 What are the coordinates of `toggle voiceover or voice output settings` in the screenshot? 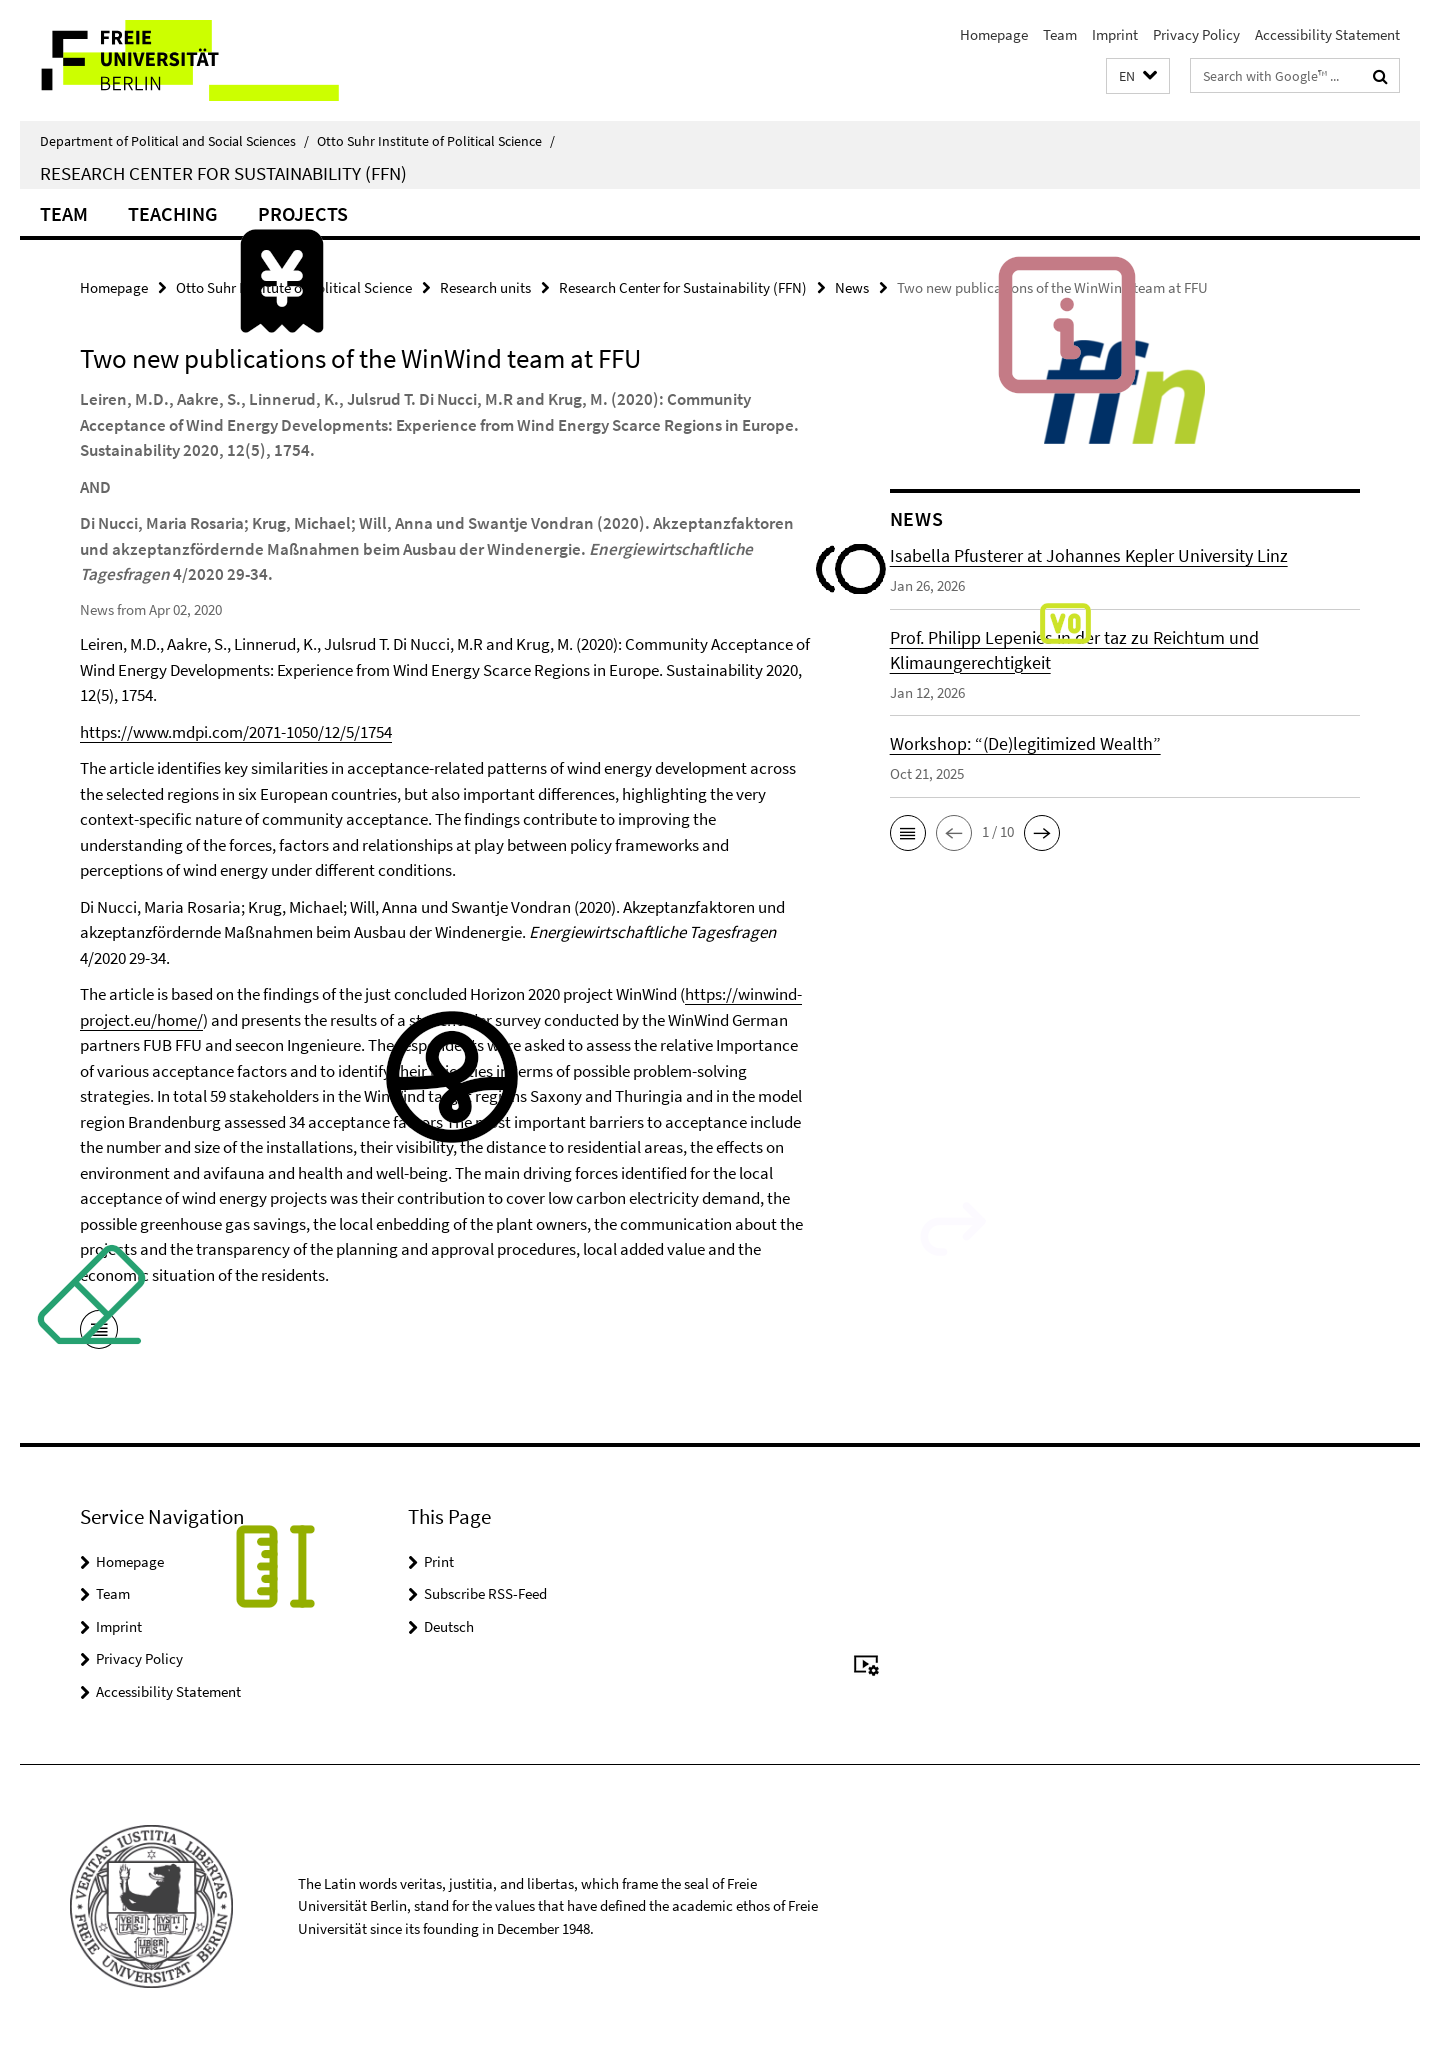 It's located at (1065, 623).